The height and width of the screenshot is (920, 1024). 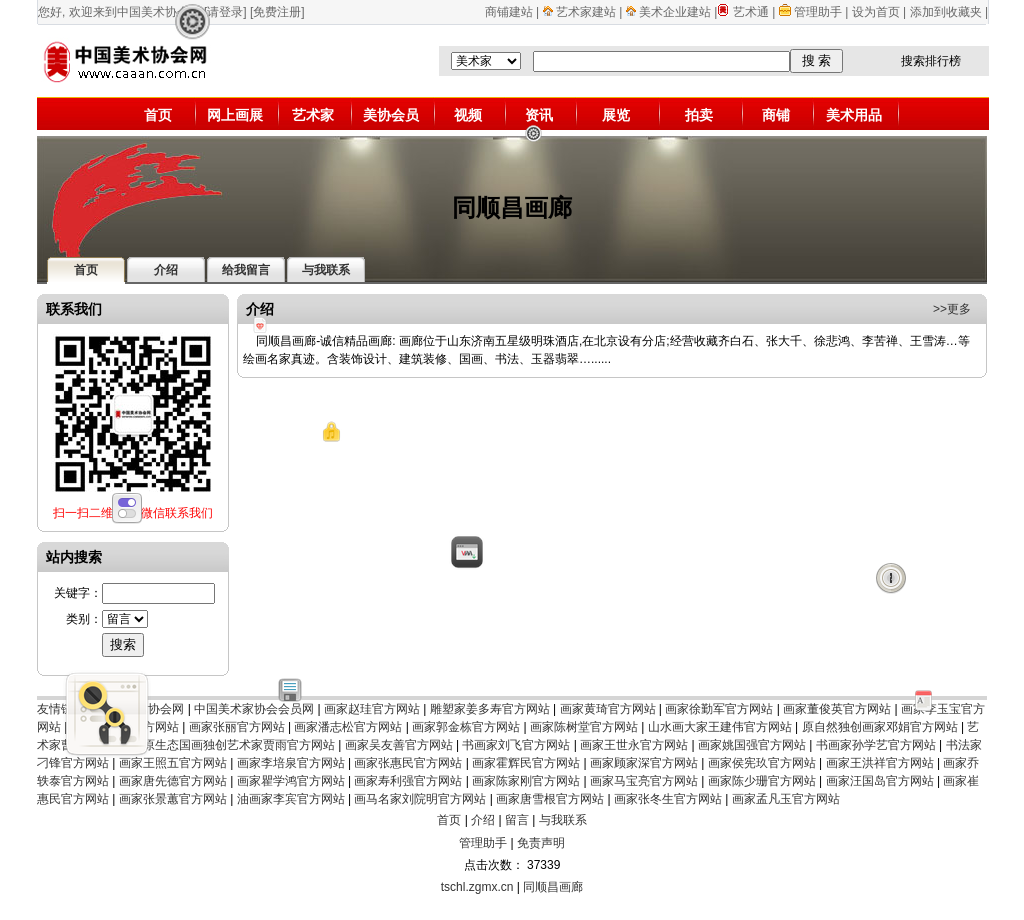 I want to click on open GNOME Builder development environment, so click(x=107, y=714).